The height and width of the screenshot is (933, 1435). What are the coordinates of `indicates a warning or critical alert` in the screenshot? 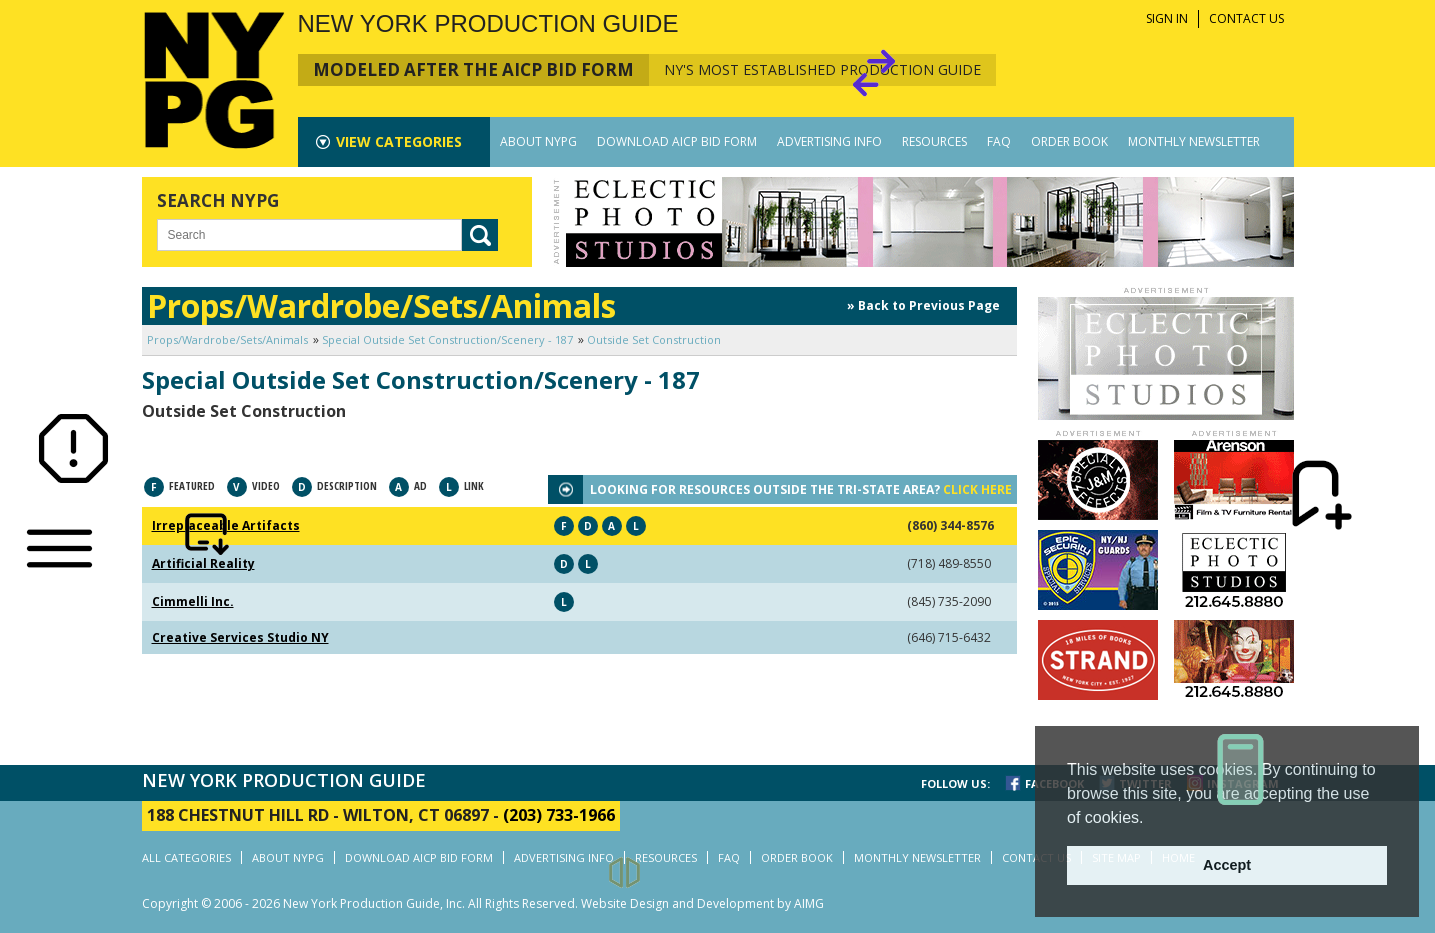 It's located at (73, 448).